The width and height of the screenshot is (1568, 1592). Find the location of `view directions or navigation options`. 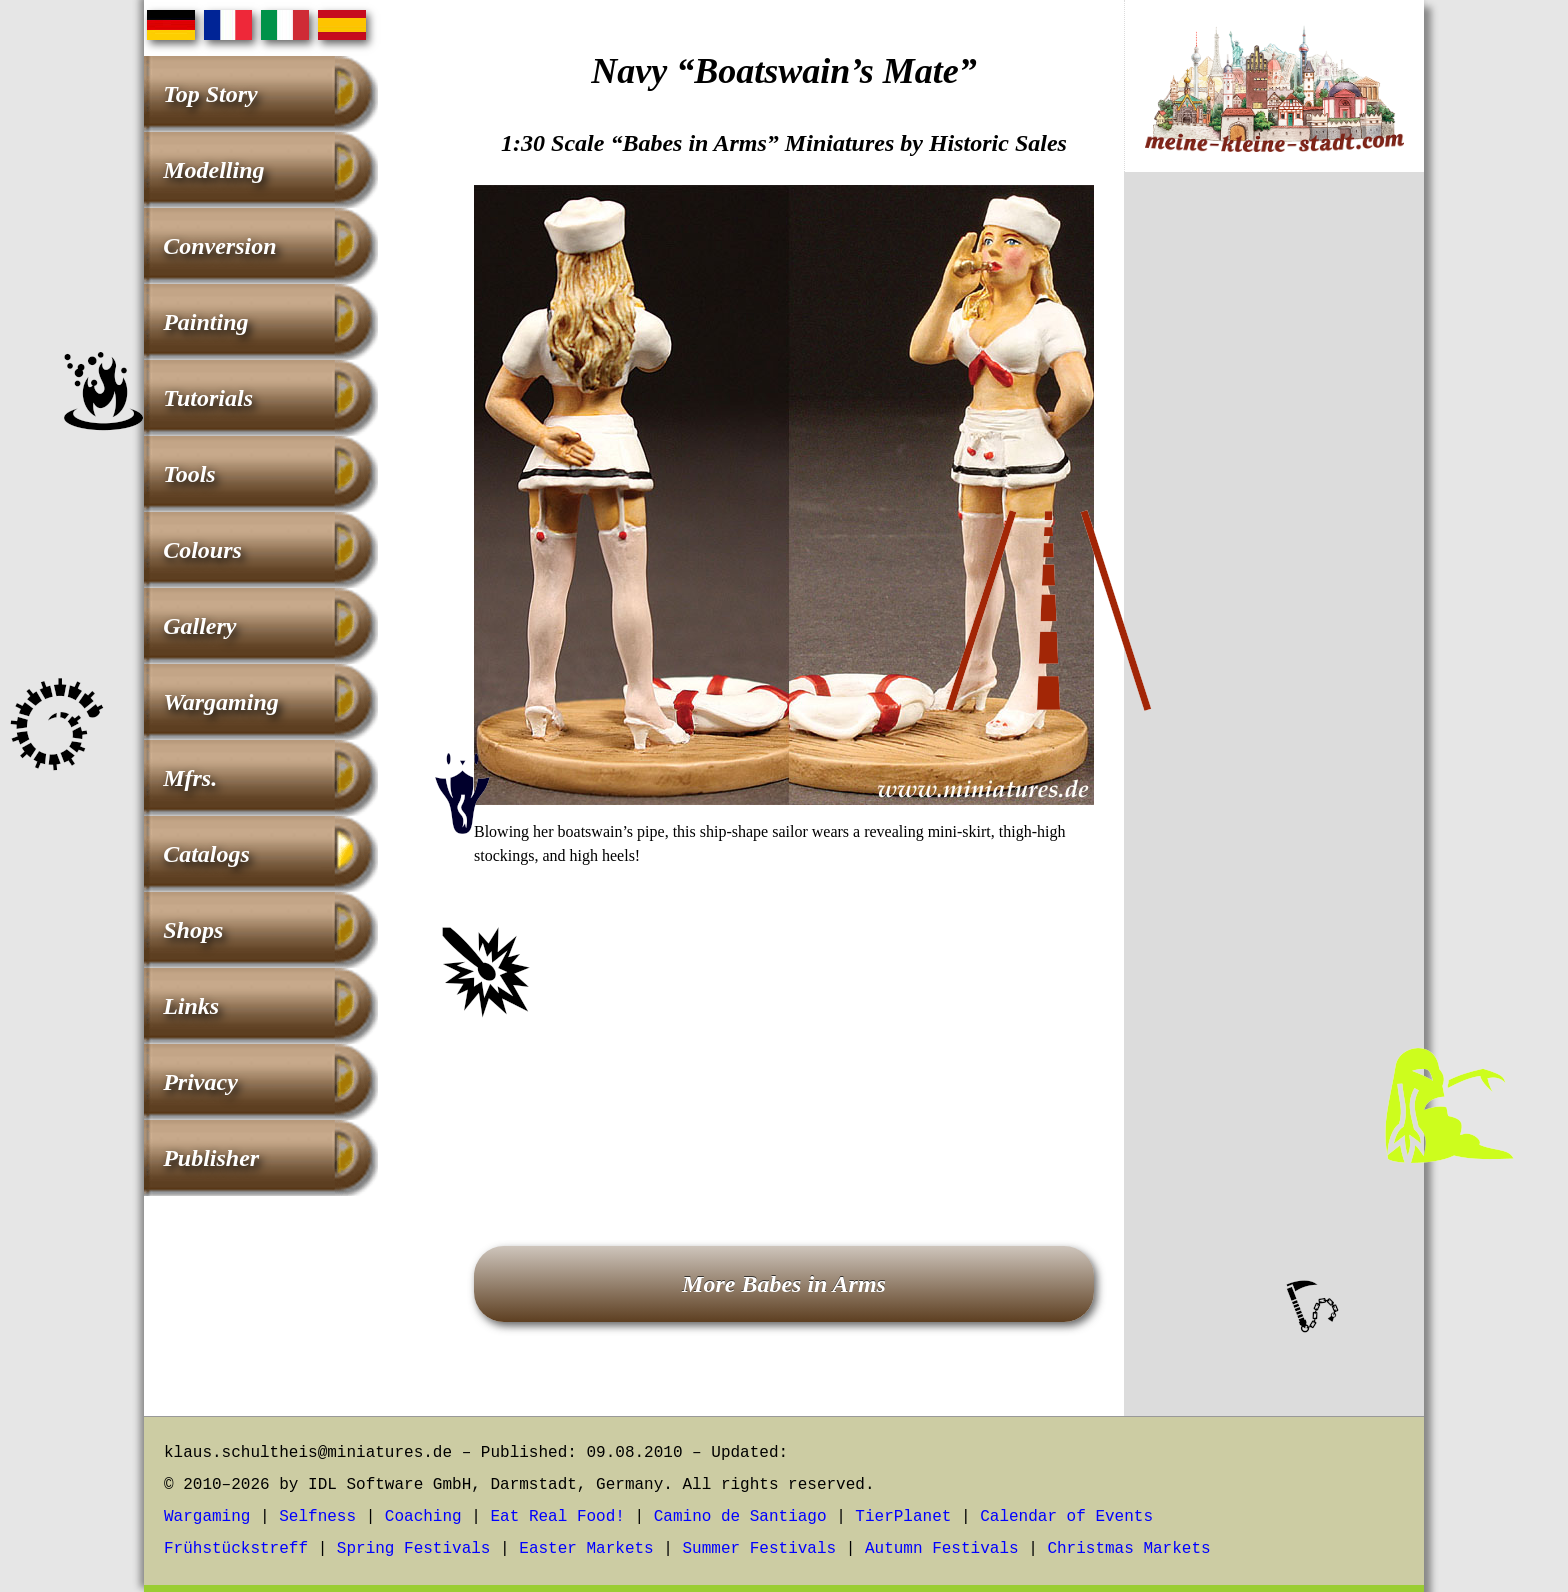

view directions or navigation options is located at coordinates (1048, 610).